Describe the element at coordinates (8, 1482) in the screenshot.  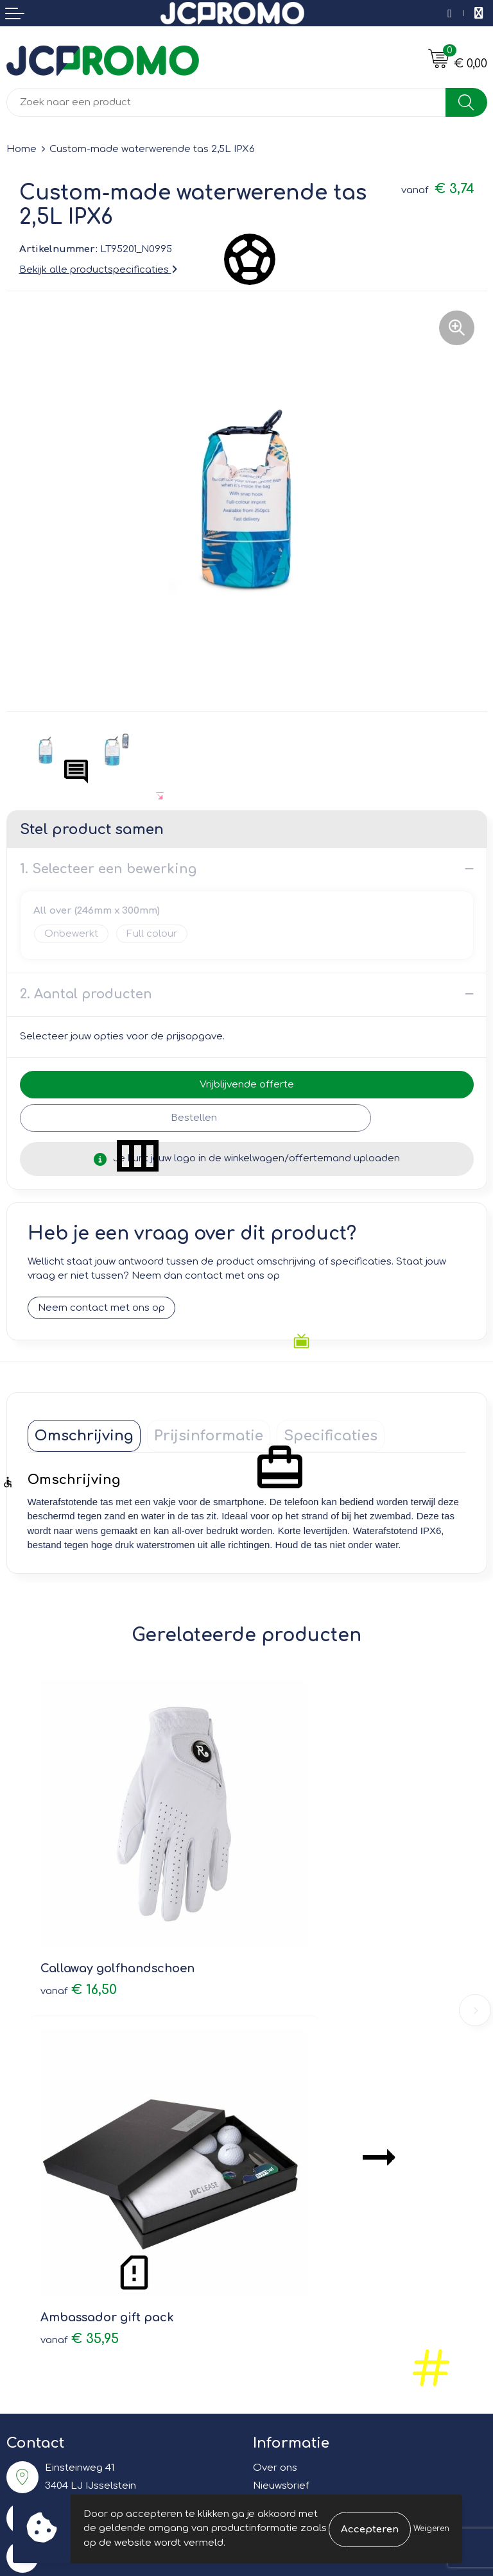
I see `indicates wheelchair accessibility` at that location.